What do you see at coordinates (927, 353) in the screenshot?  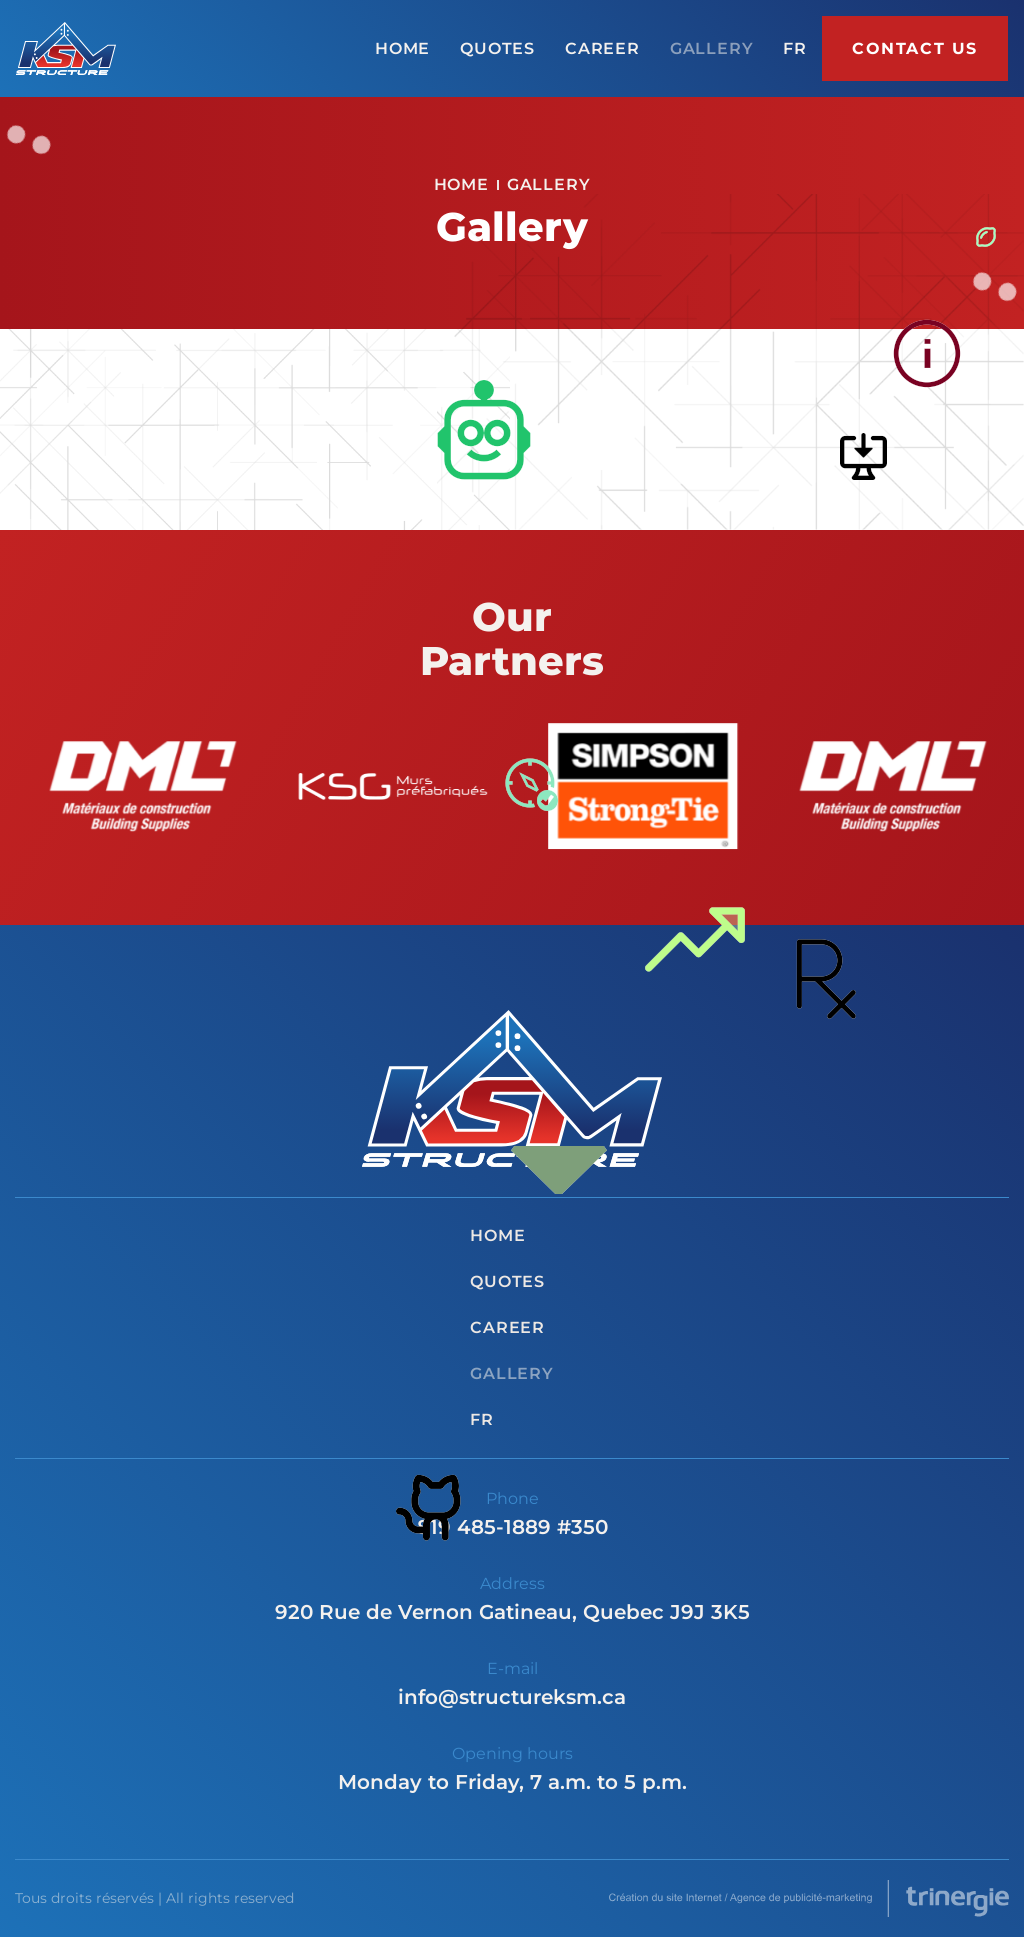 I see `view more information or details` at bounding box center [927, 353].